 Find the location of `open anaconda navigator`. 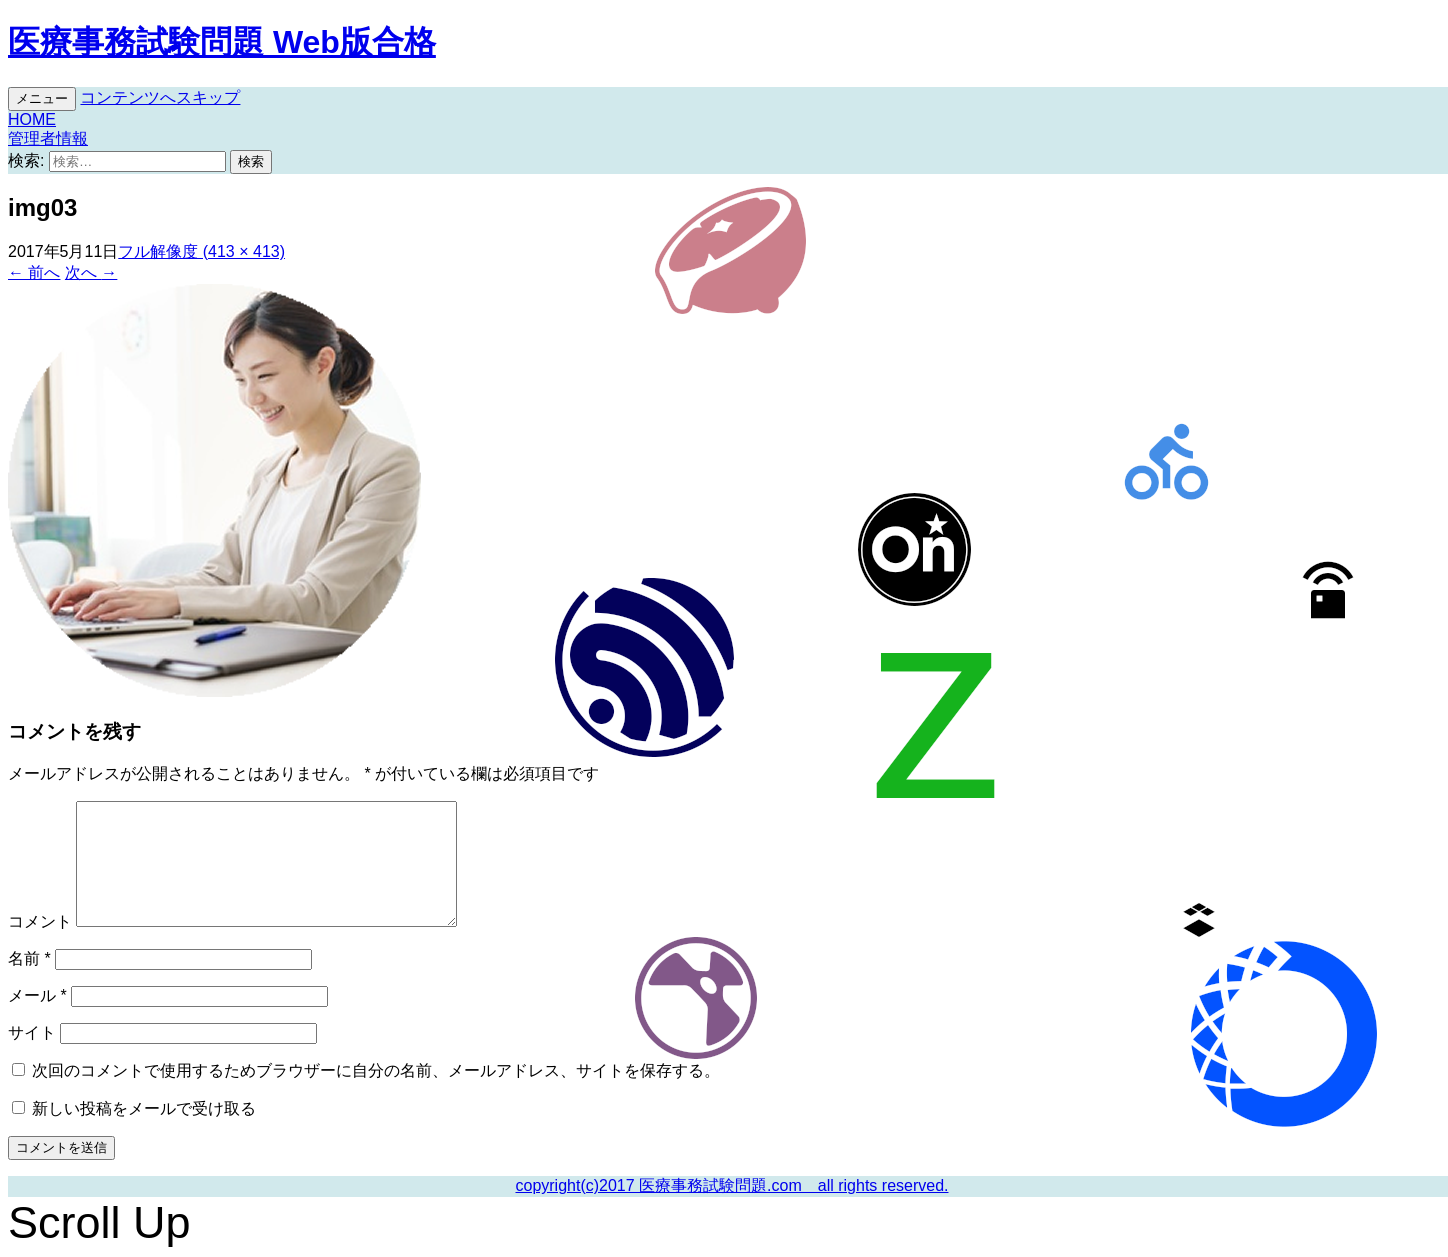

open anaconda navigator is located at coordinates (1284, 1034).